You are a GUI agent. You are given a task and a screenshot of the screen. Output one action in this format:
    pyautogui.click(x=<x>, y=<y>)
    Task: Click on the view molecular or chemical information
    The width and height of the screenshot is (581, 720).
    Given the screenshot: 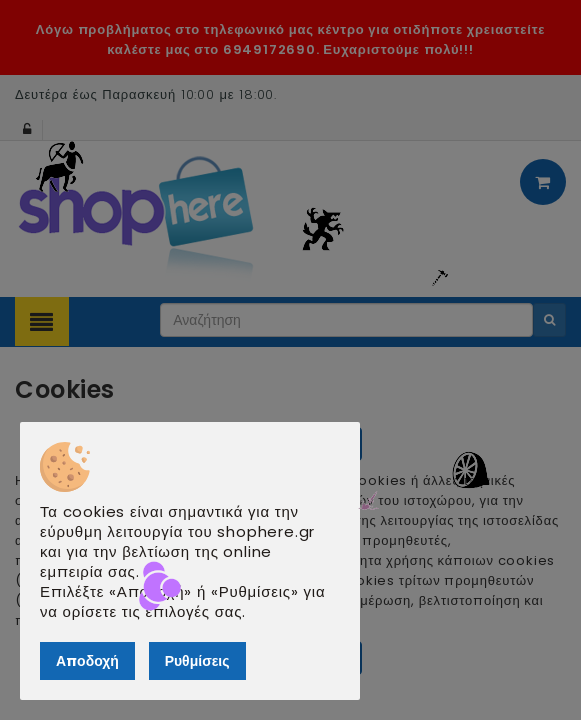 What is the action you would take?
    pyautogui.click(x=160, y=586)
    